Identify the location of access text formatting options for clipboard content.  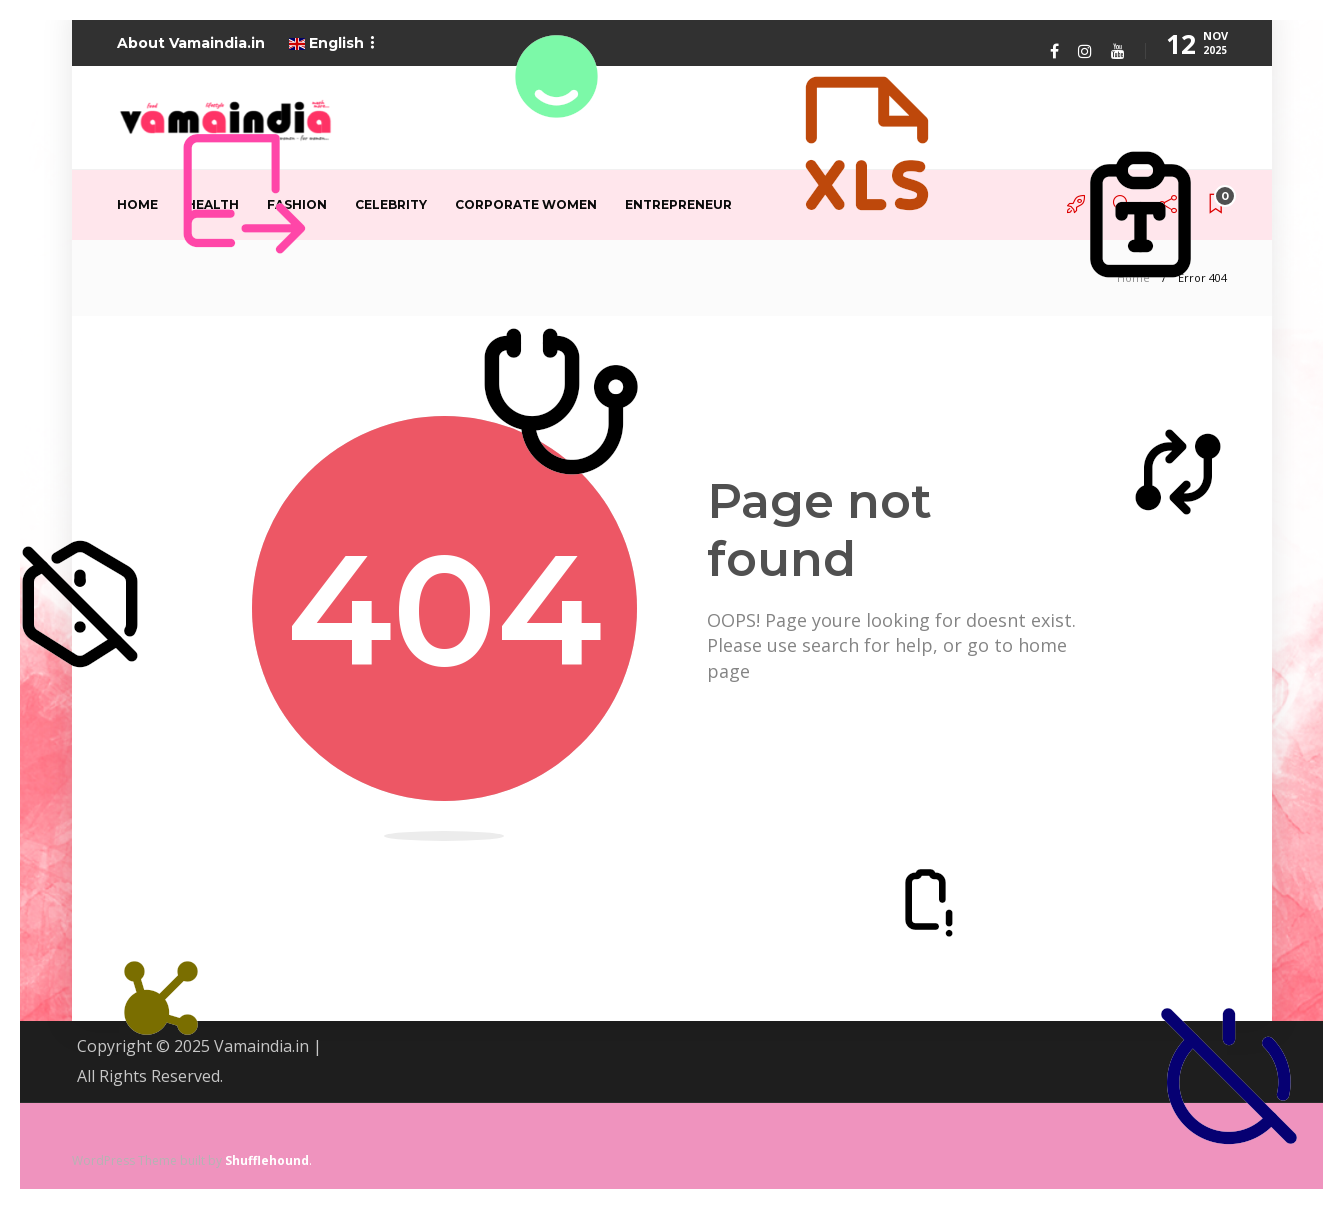
(1140, 214).